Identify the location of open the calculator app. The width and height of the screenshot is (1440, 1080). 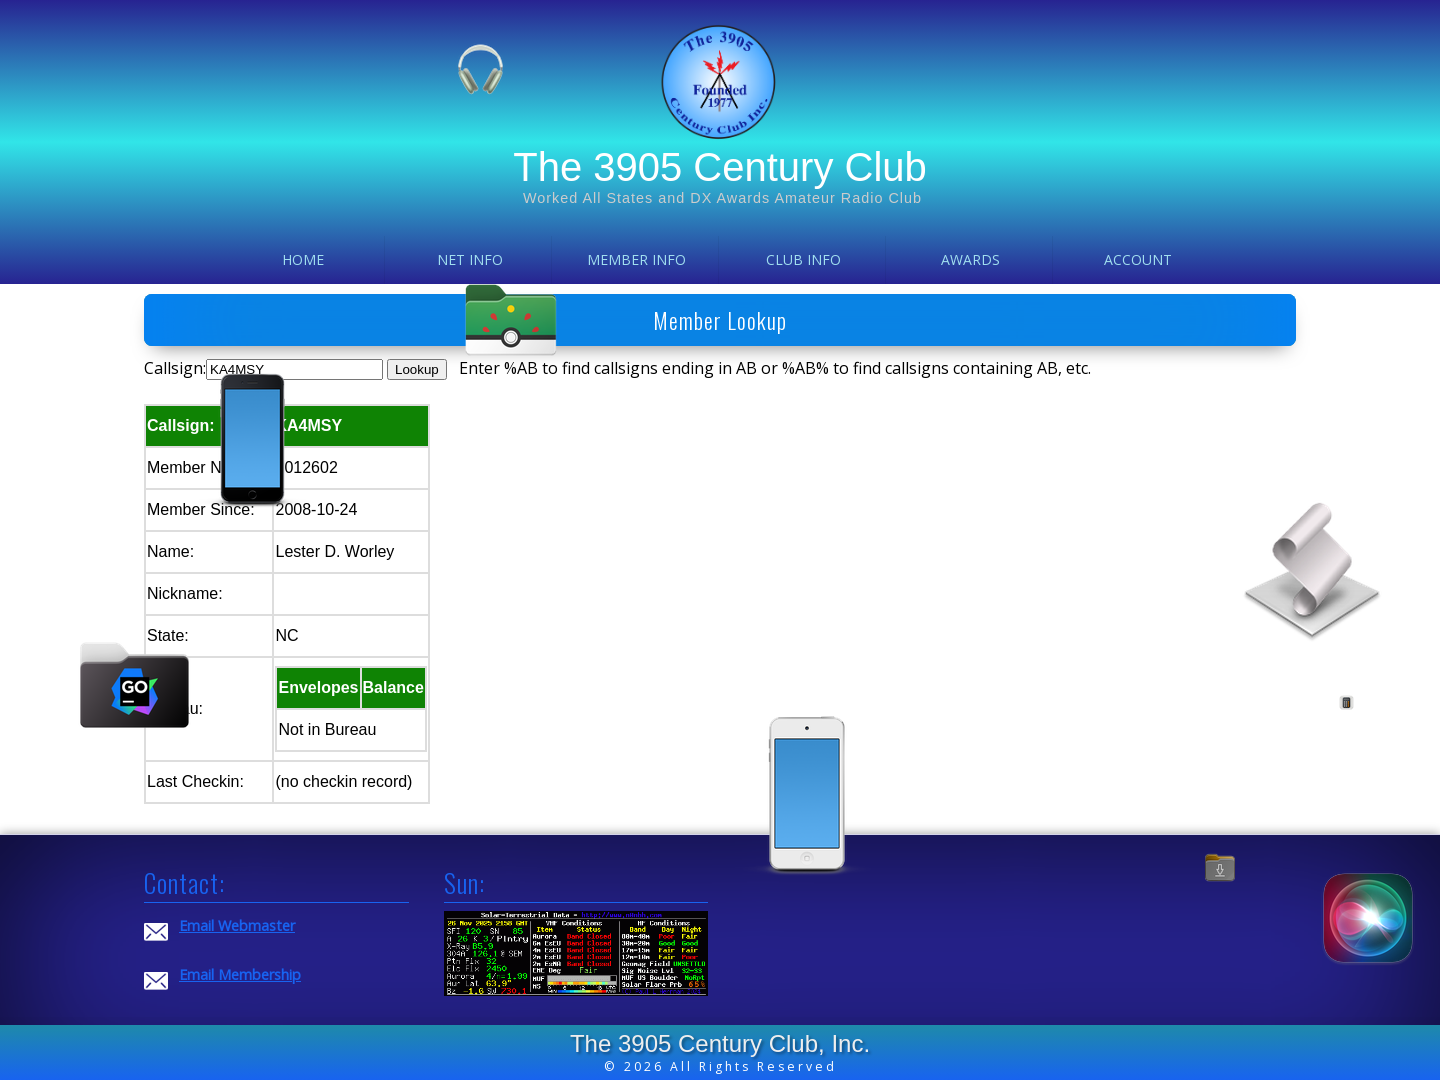
(1346, 702).